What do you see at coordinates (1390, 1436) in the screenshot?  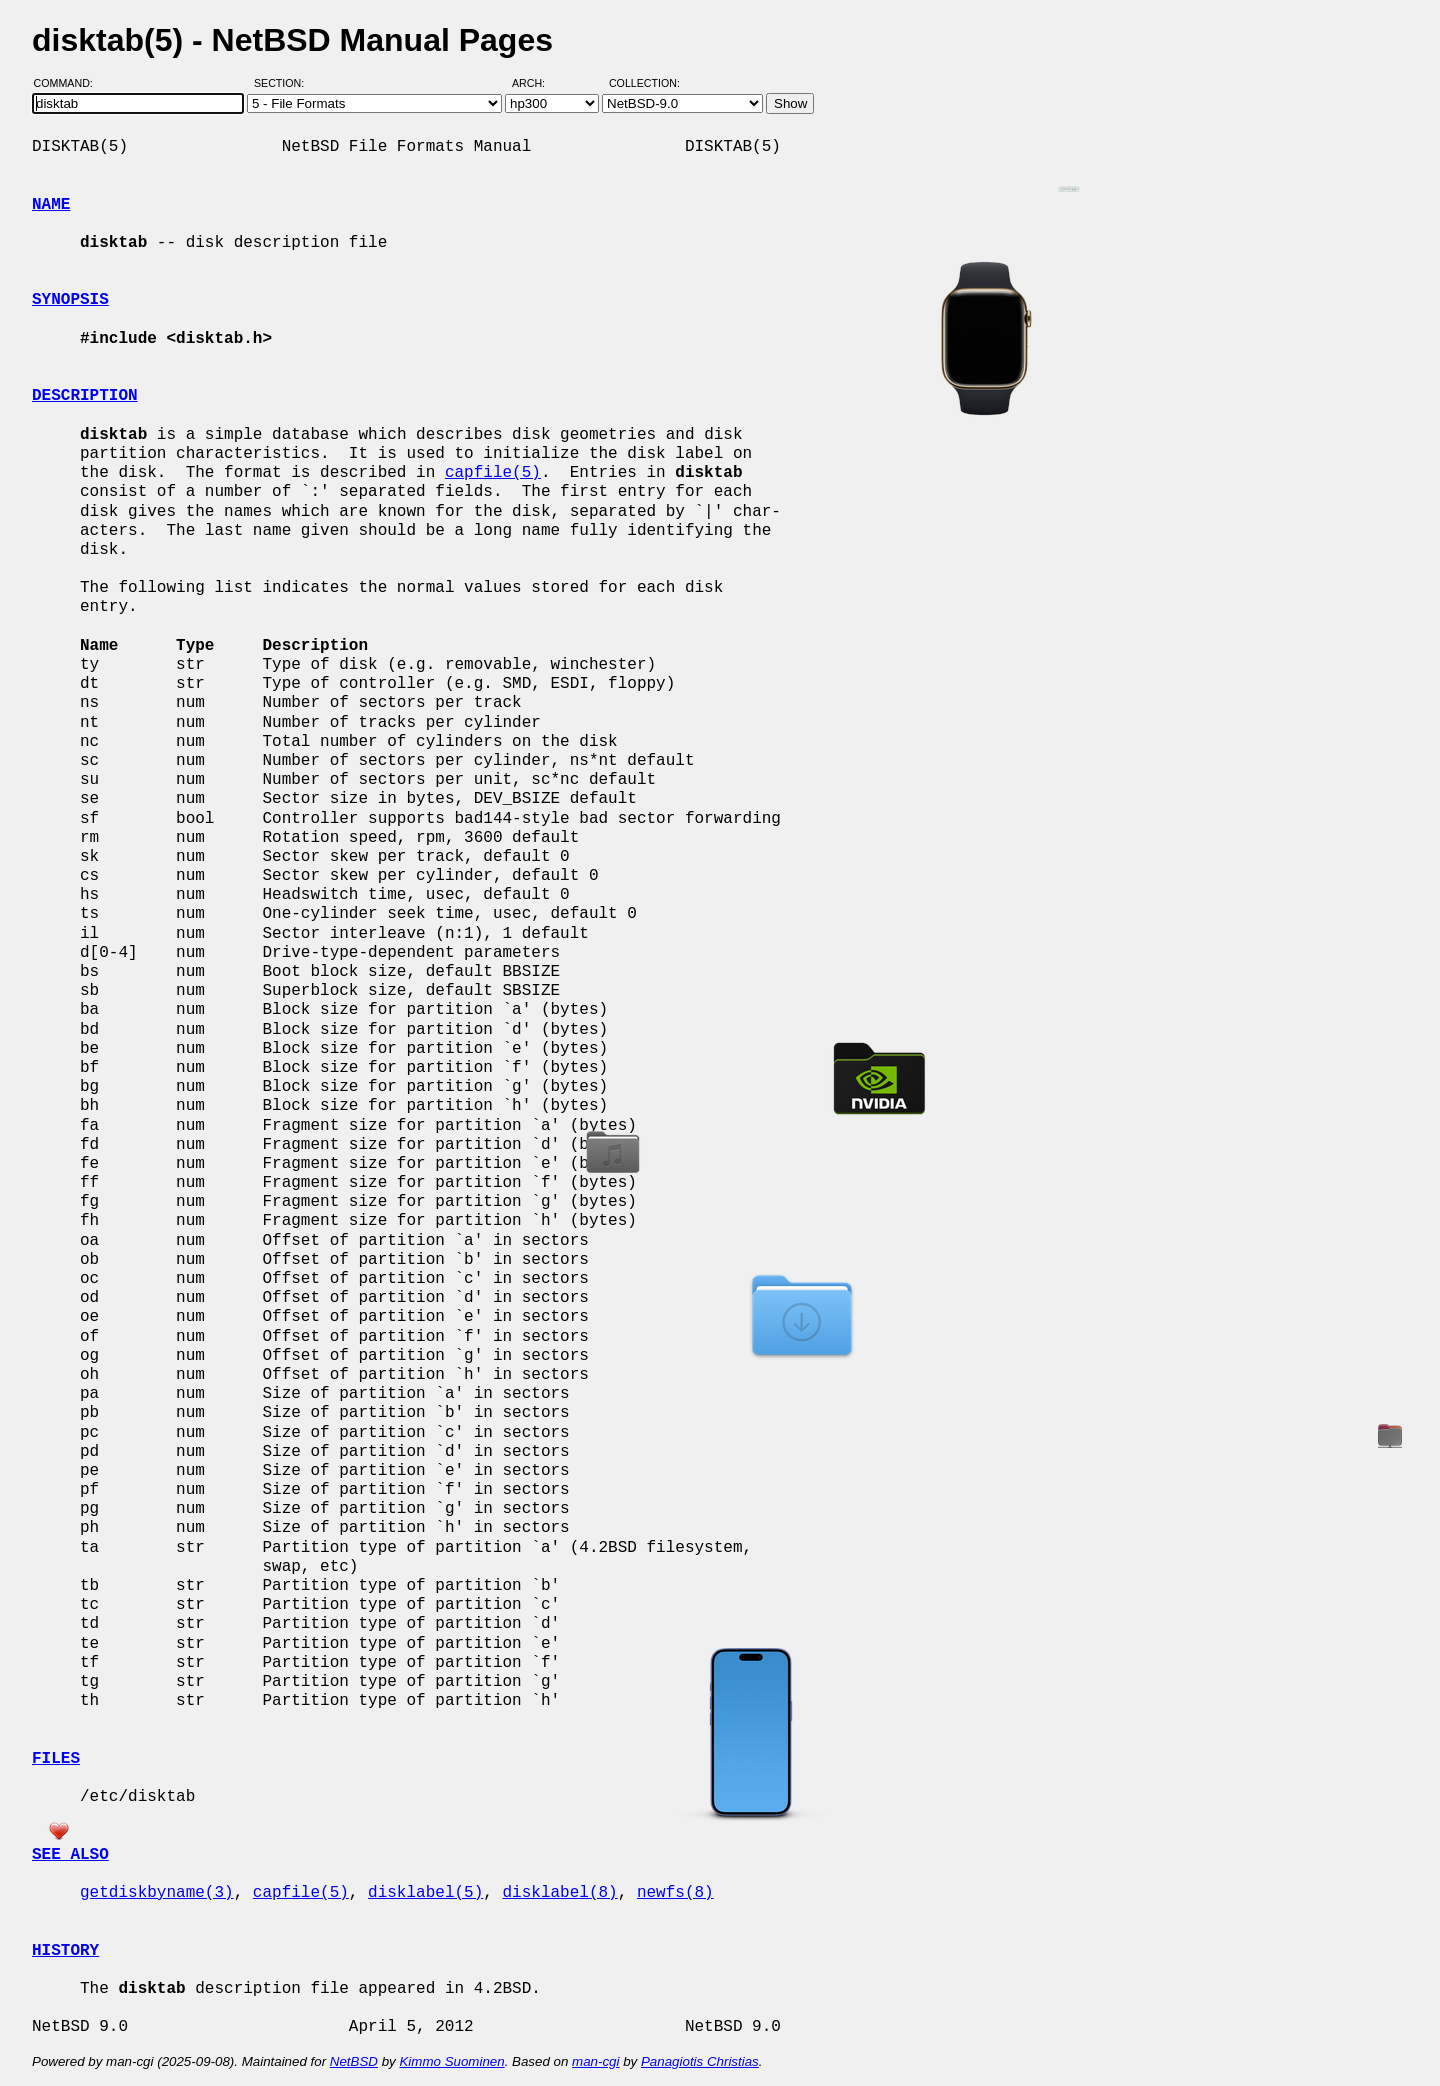 I see `access a remote or network folder` at bounding box center [1390, 1436].